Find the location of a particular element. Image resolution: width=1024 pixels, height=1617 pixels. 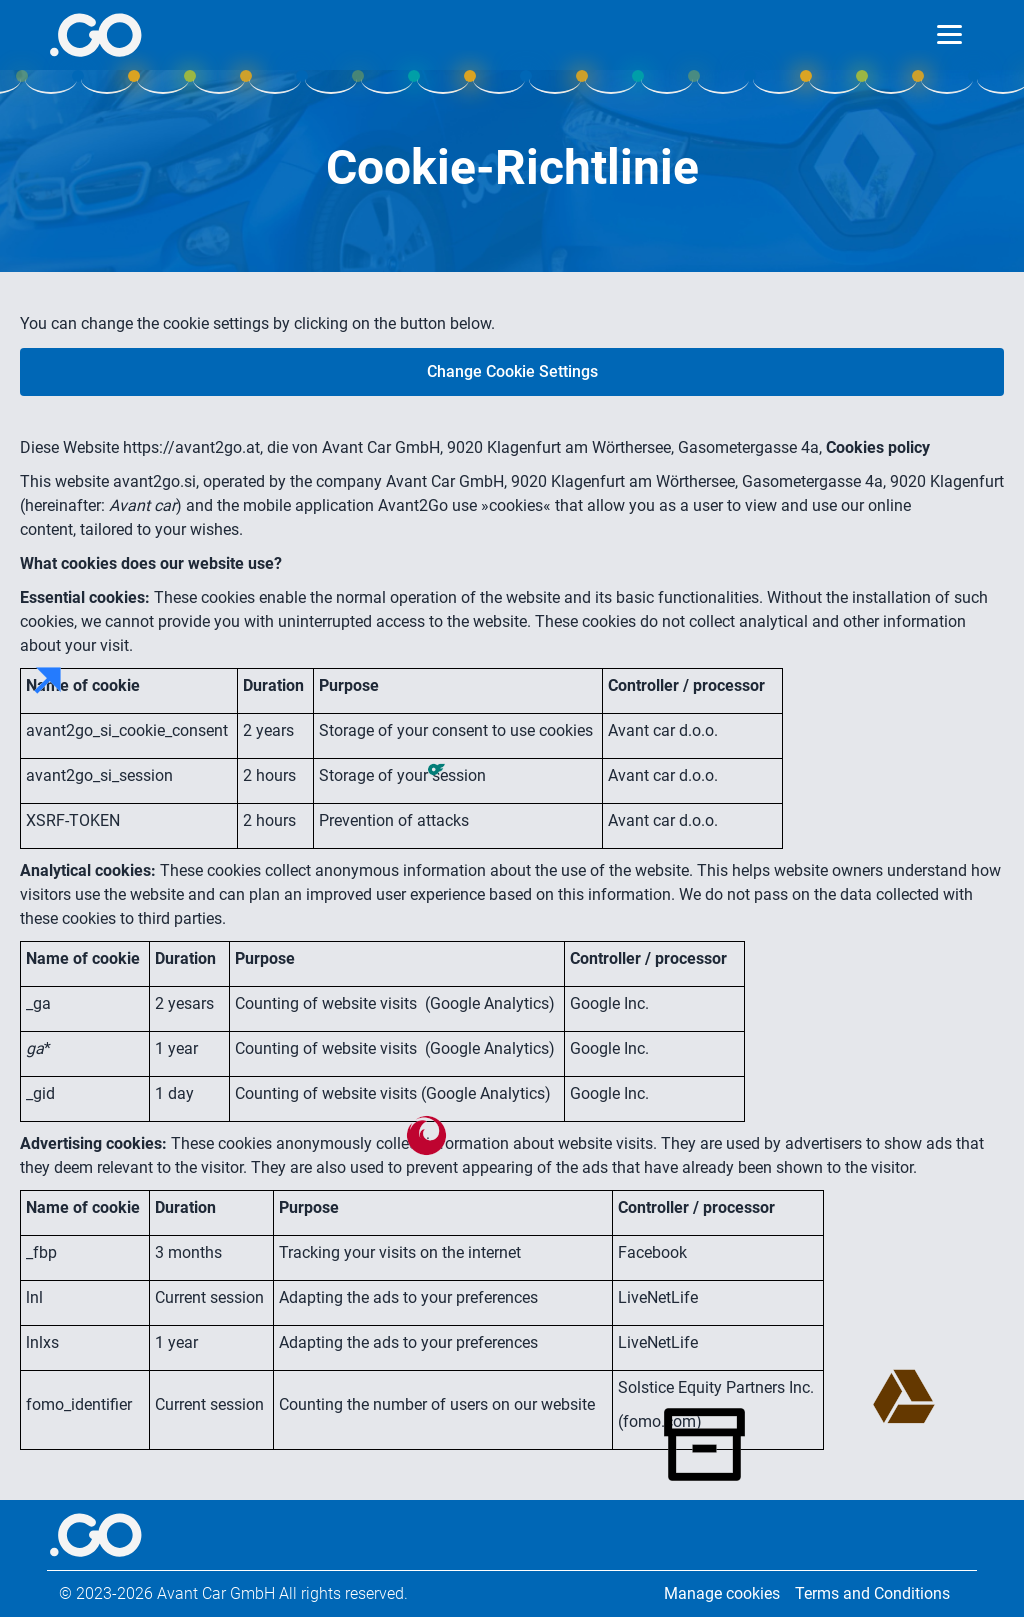

archive this item is located at coordinates (704, 1444).